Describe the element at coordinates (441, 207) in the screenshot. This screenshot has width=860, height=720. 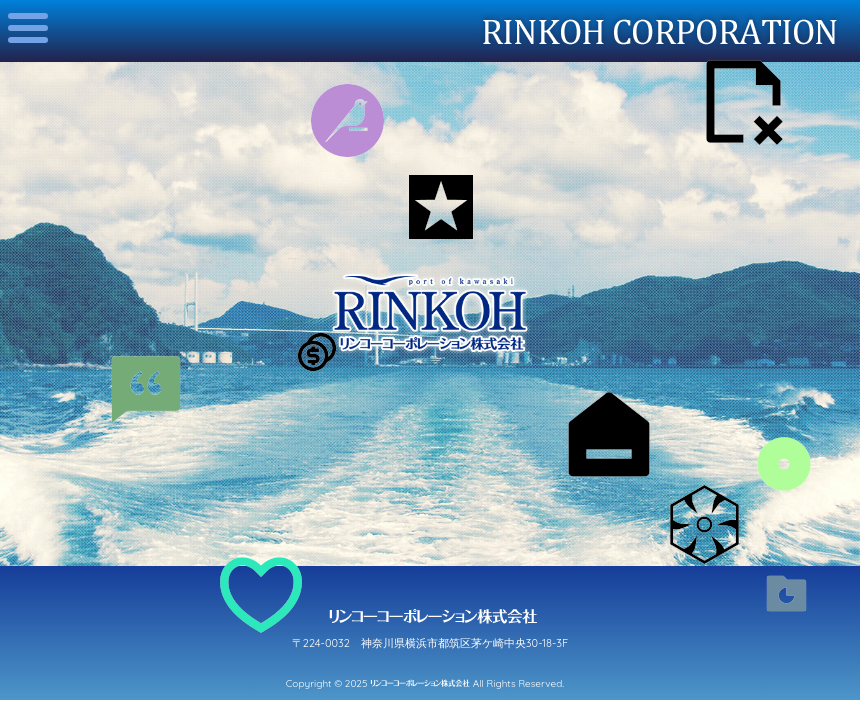
I see `link to Coveralls code coverage service` at that location.